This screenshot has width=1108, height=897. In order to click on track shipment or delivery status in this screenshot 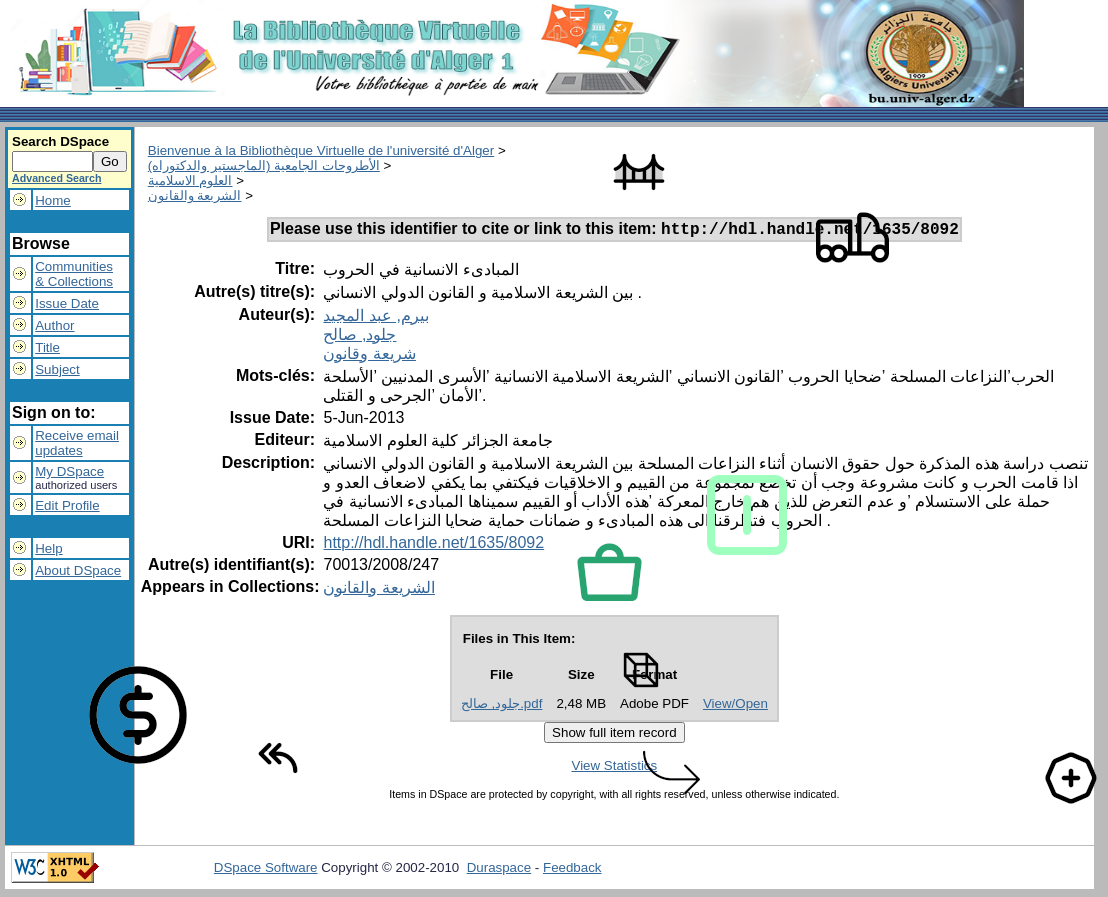, I will do `click(852, 237)`.